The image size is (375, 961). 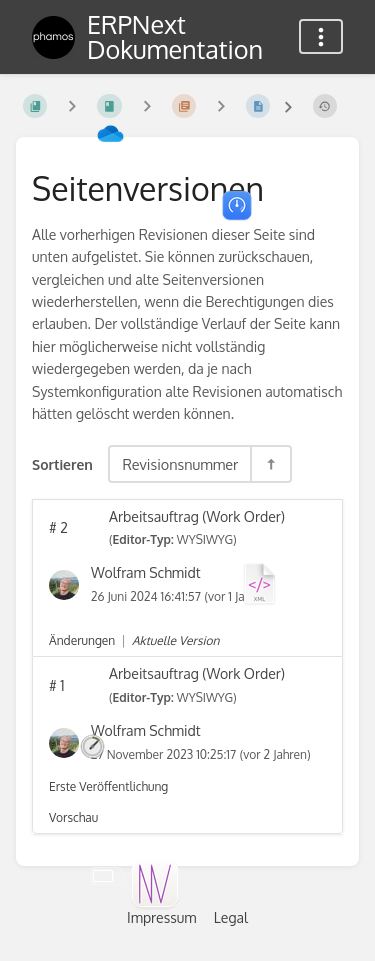 I want to click on launch nvtop gpu monitoring application, so click(x=155, y=884).